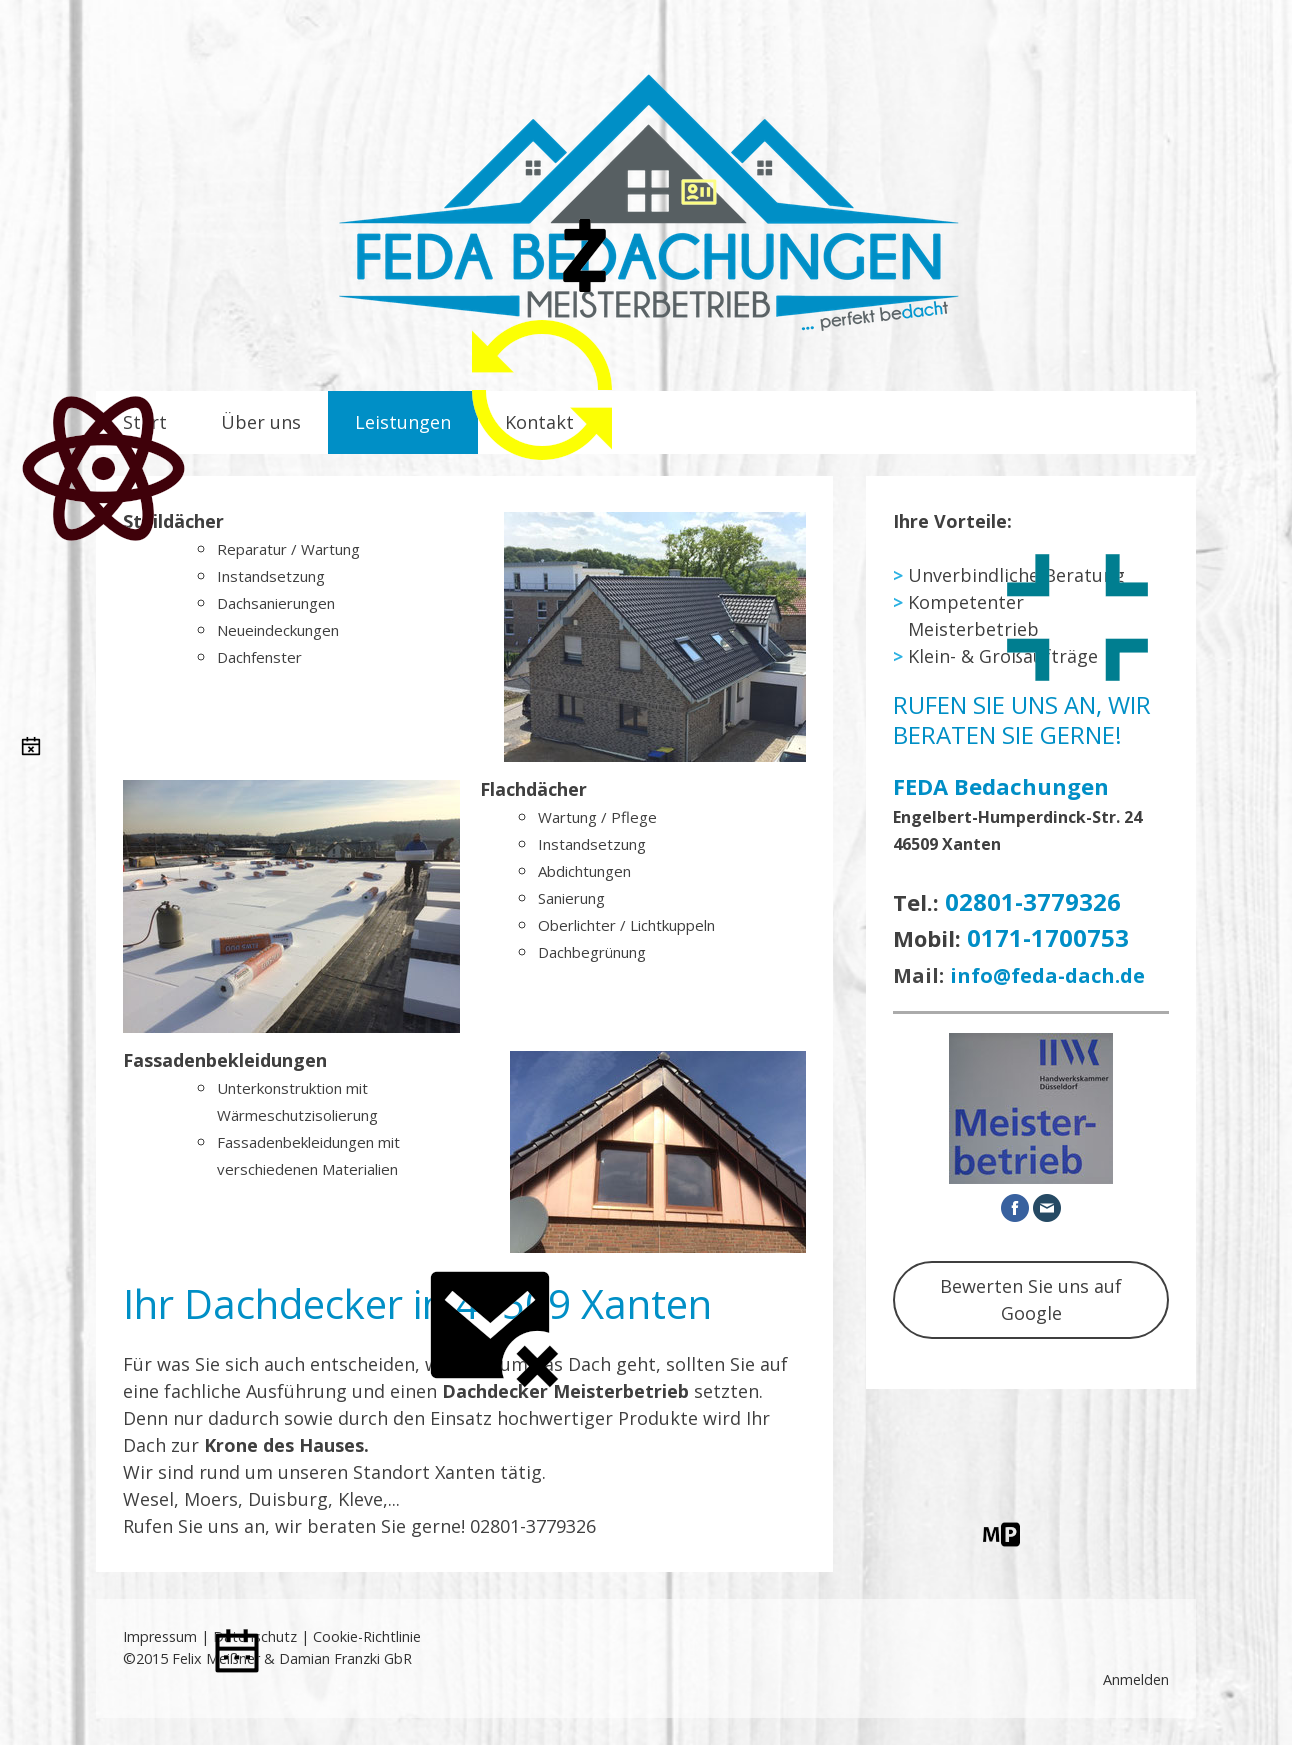  What do you see at coordinates (237, 1653) in the screenshot?
I see `view calendar or schedule` at bounding box center [237, 1653].